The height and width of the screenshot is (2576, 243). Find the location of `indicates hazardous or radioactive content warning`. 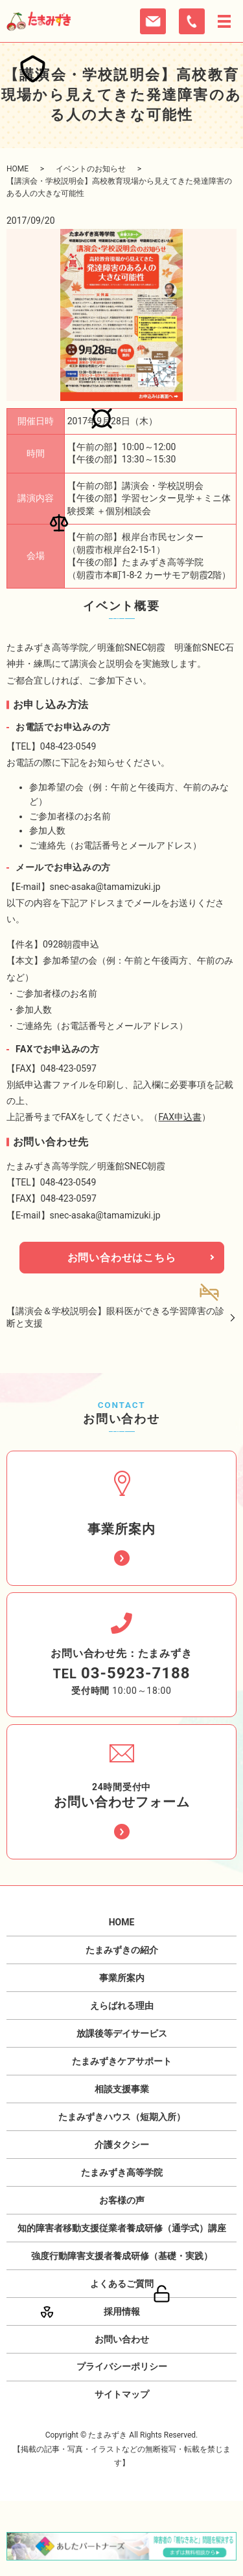

indicates hazardous or radioactive content warning is located at coordinates (47, 2312).